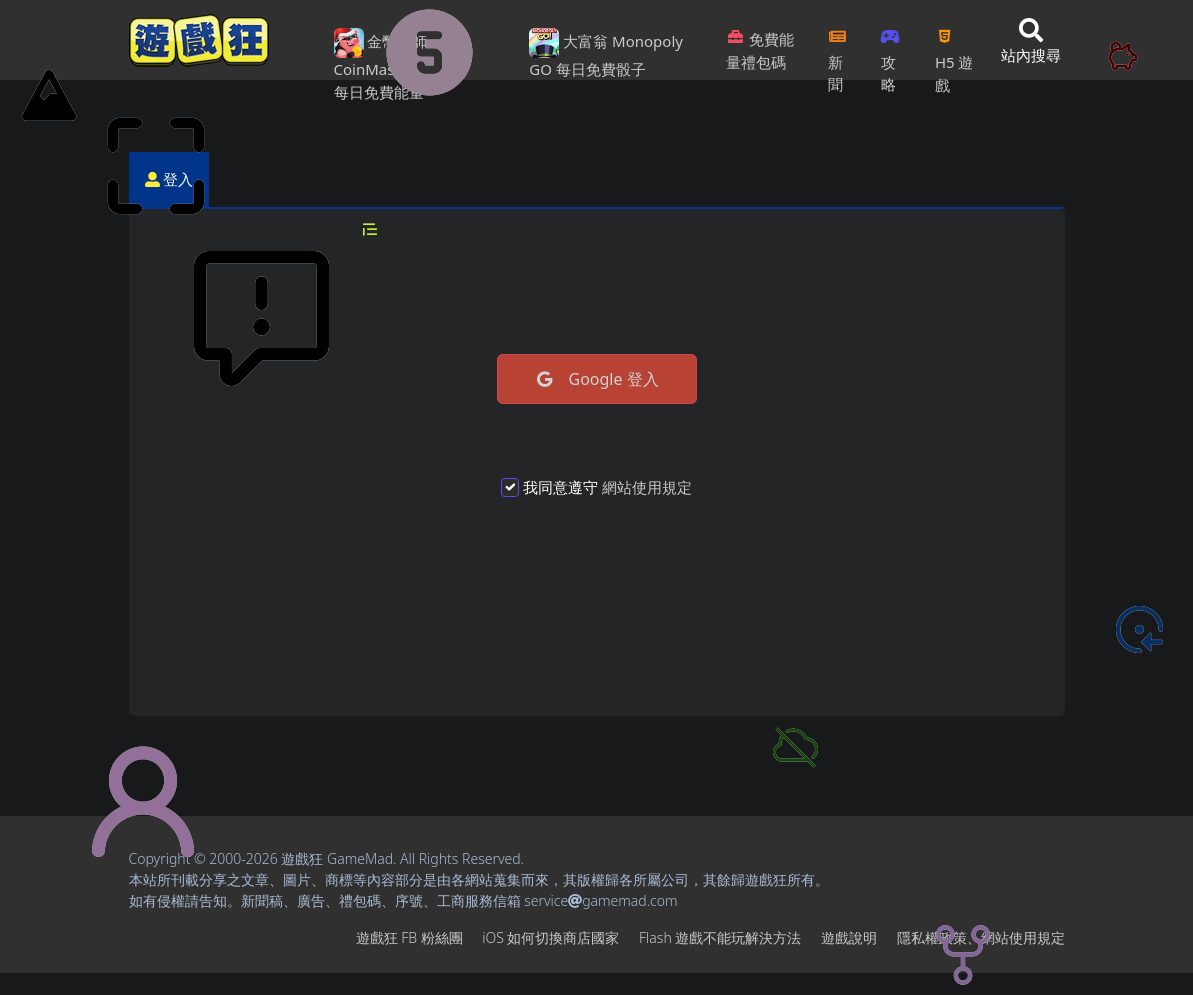  I want to click on enter fullscreen mode, so click(156, 166).